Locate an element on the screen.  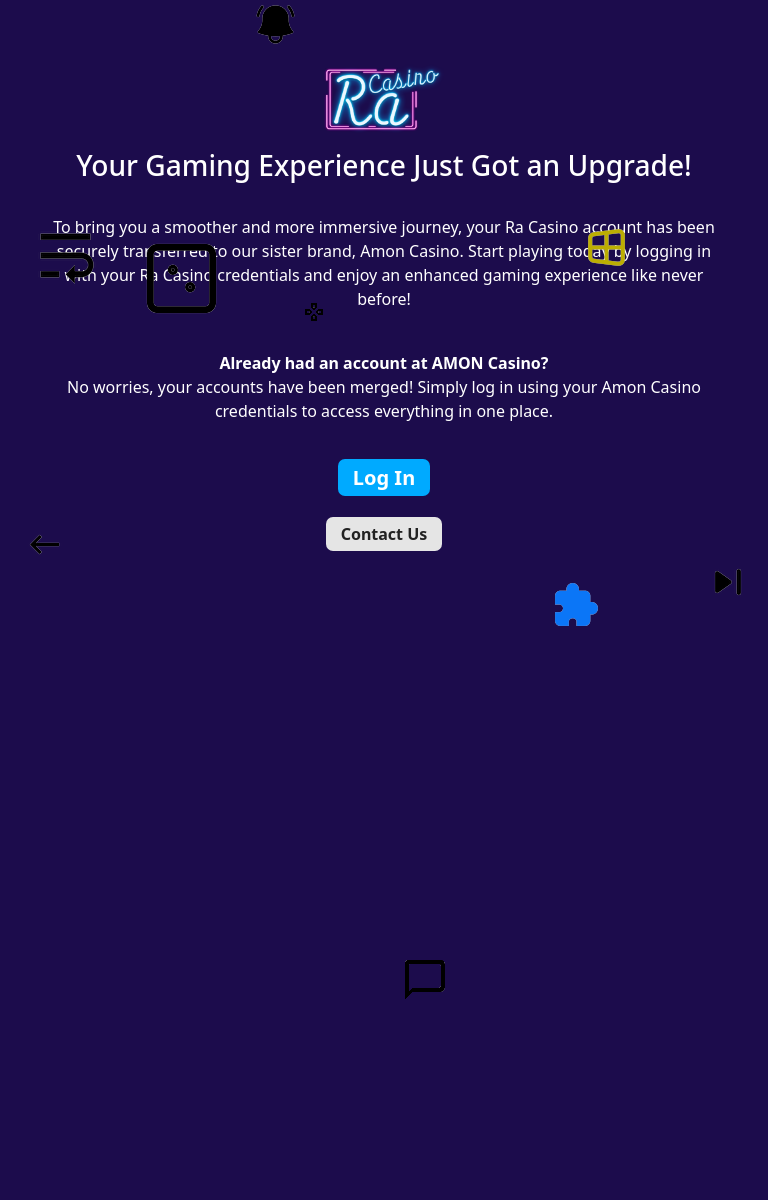
randomize or shuffle content is located at coordinates (181, 278).